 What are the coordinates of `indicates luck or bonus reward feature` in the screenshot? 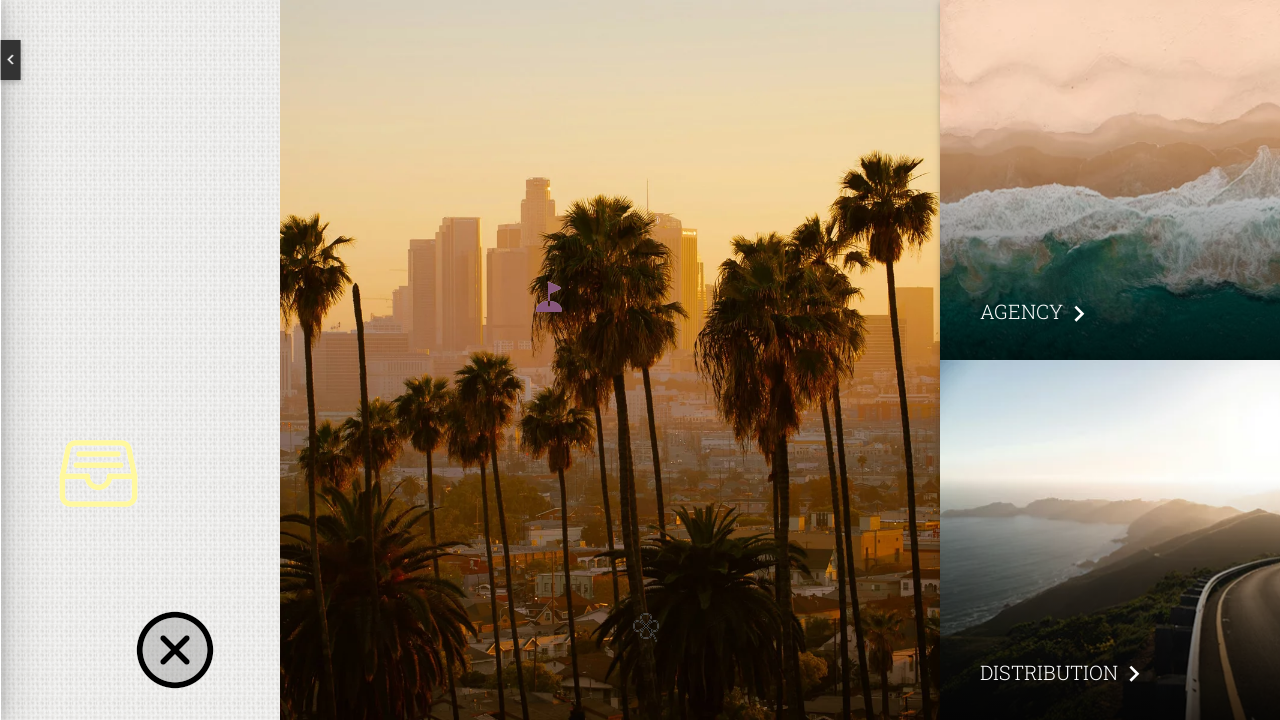 It's located at (646, 627).